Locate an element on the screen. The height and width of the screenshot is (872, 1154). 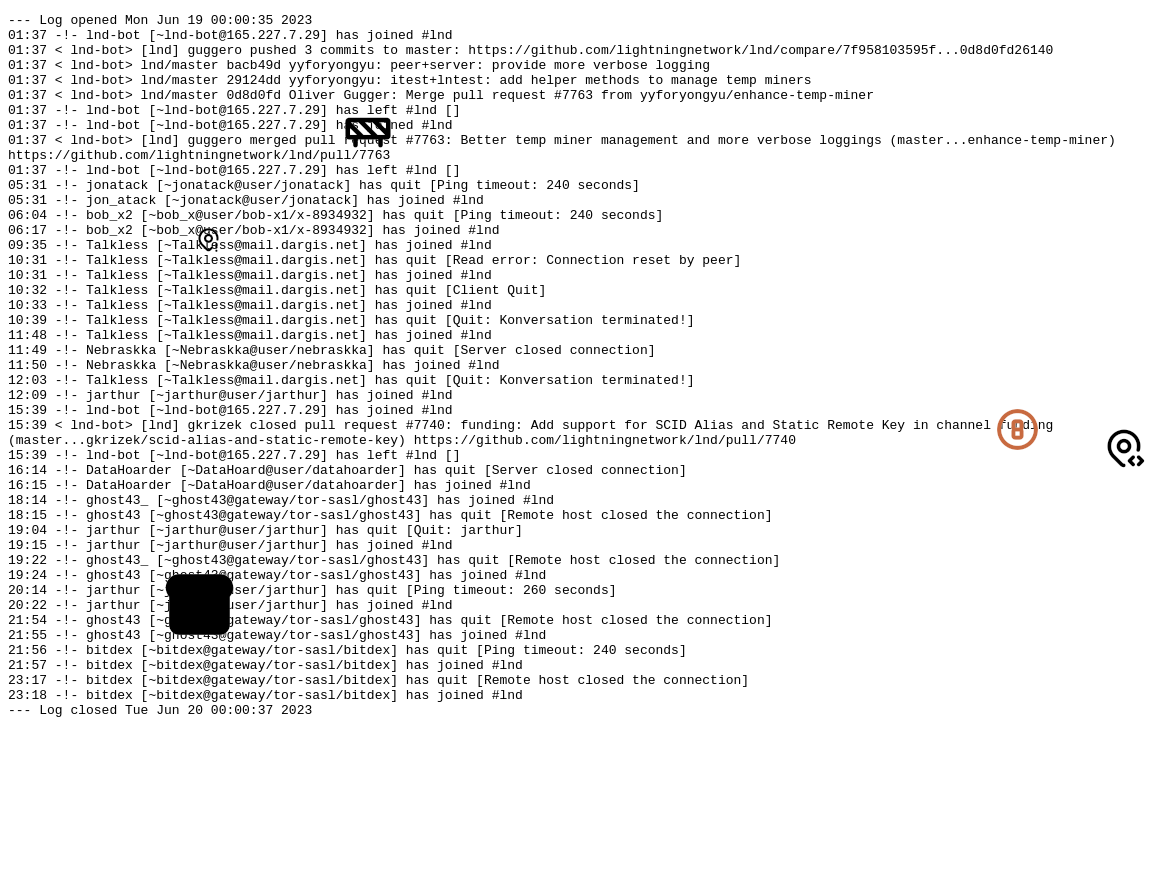
access location-based code or coordinates is located at coordinates (1124, 448).